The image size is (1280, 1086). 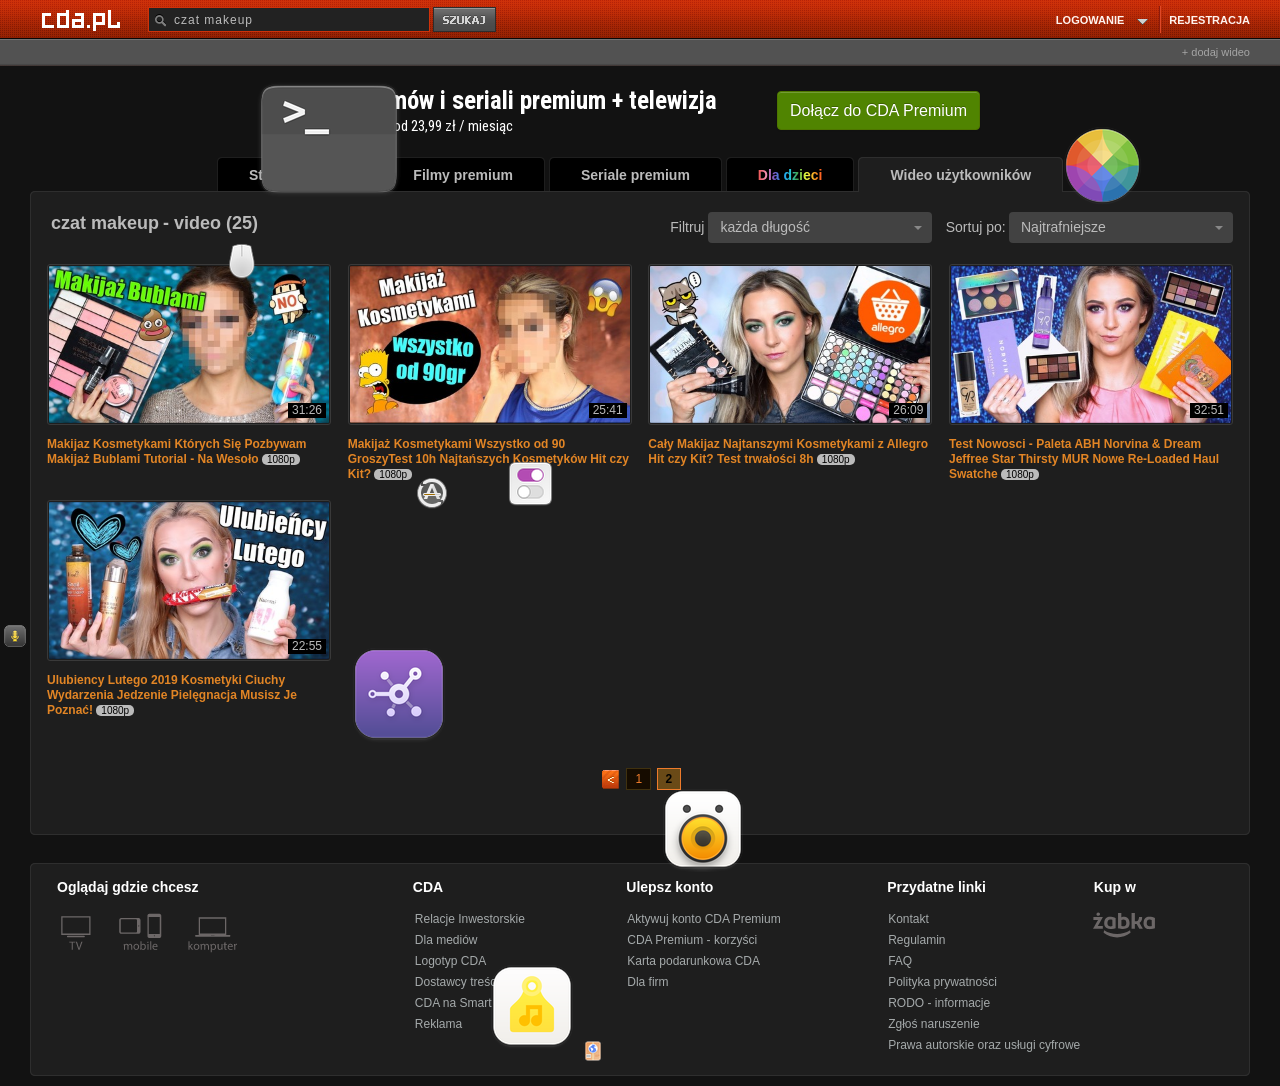 What do you see at coordinates (530, 483) in the screenshot?
I see `open system settings or preferences` at bounding box center [530, 483].